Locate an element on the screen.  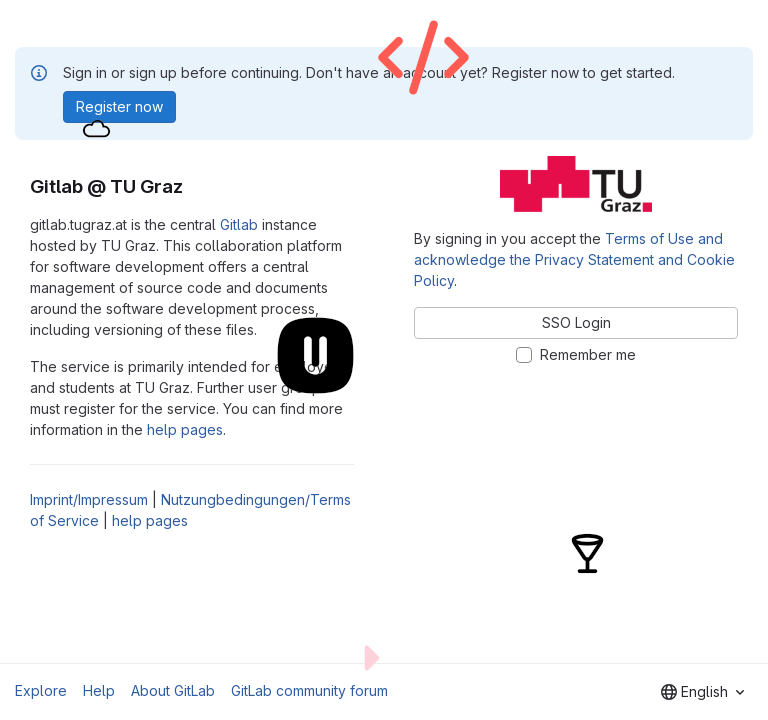
indicates an unread item or status is located at coordinates (315, 355).